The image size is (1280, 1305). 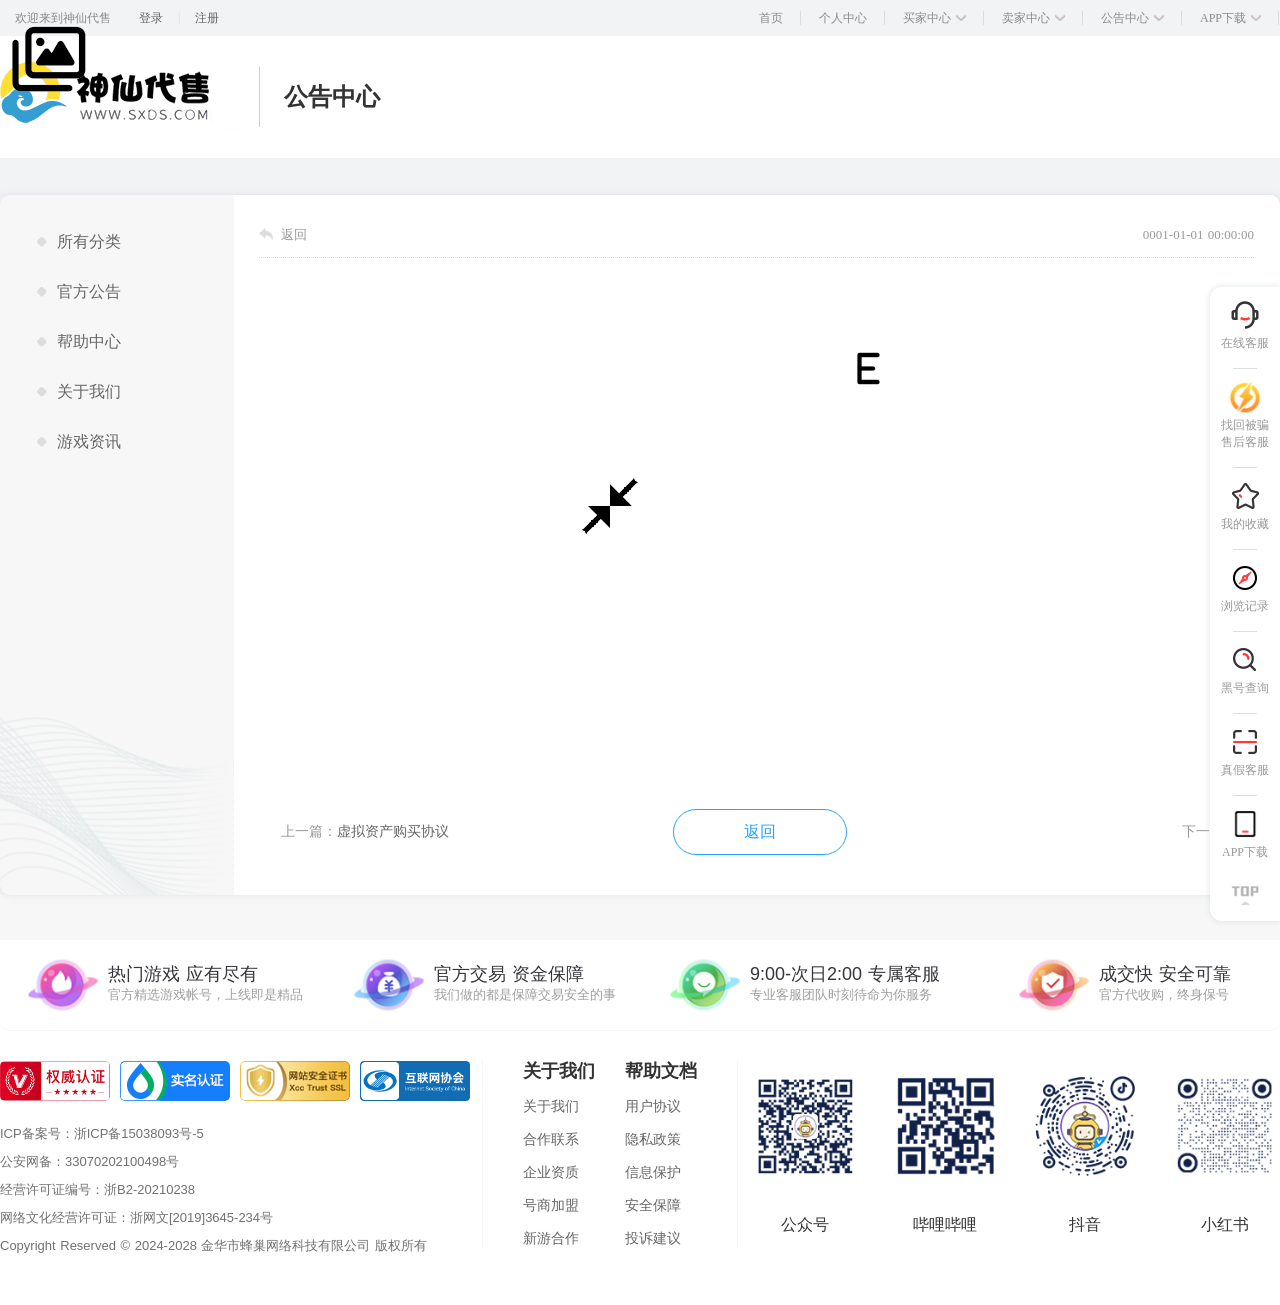 I want to click on exit fullscreen mode, so click(x=610, y=506).